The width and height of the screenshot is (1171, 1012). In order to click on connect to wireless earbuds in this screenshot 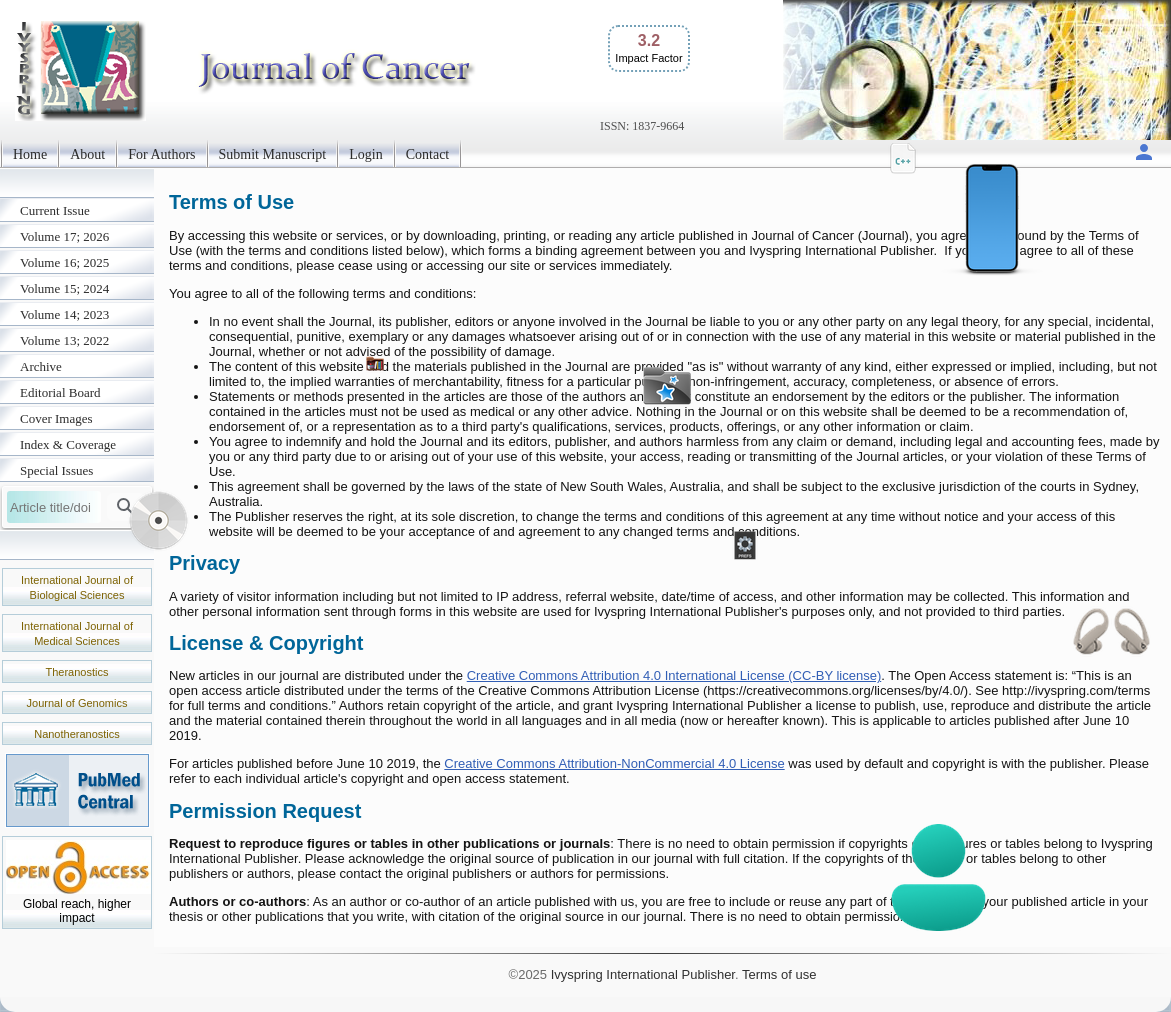, I will do `click(1111, 634)`.